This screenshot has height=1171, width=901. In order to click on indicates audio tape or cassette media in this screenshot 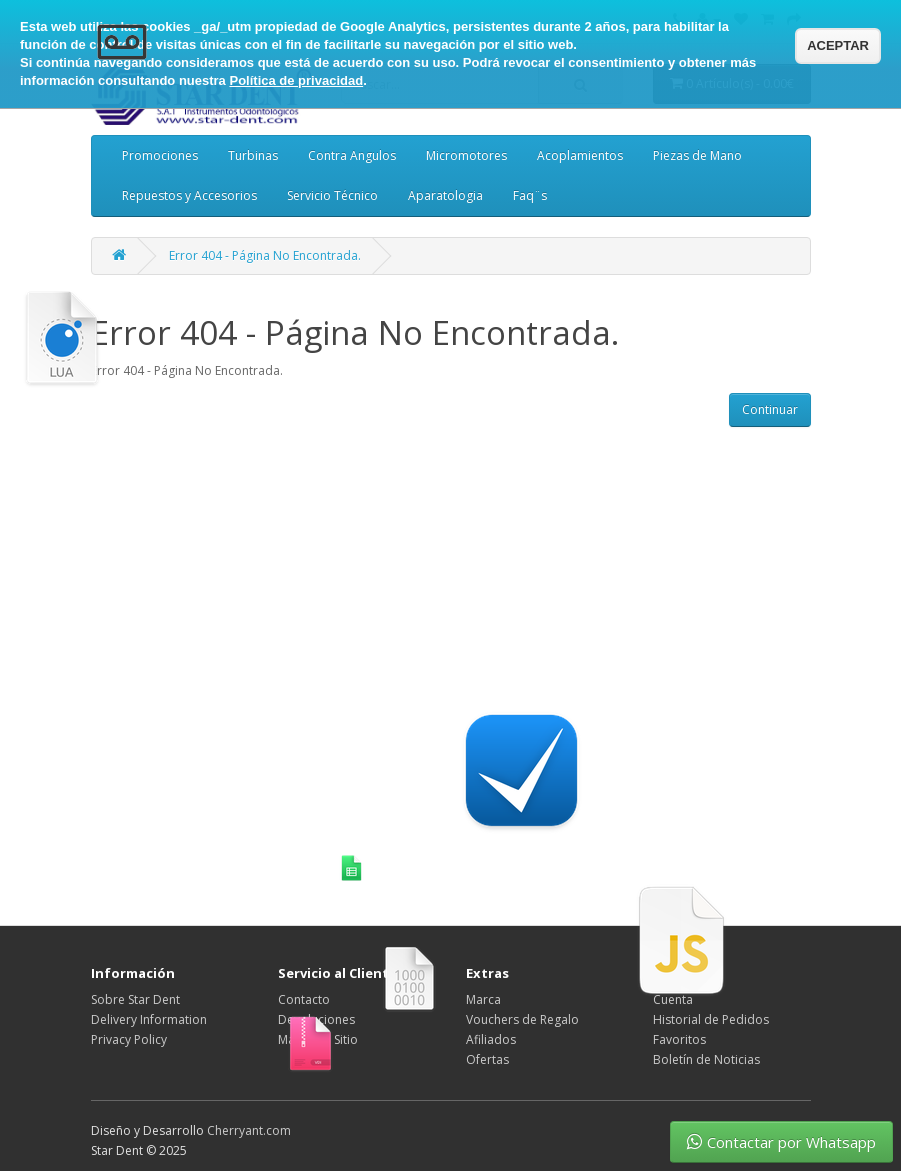, I will do `click(122, 42)`.